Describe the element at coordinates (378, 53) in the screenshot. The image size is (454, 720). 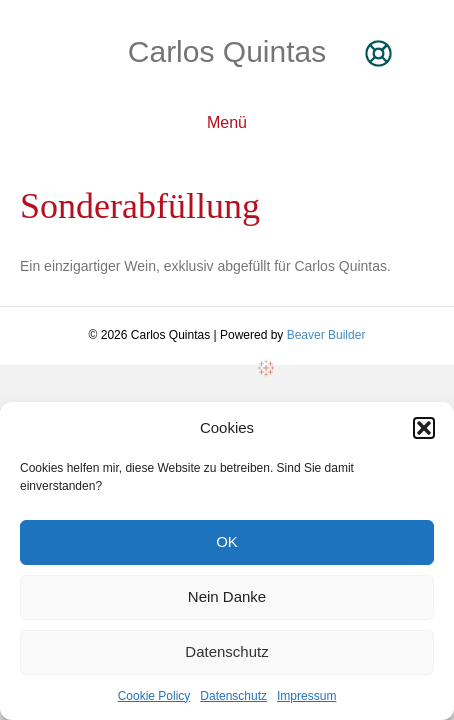
I see `access help or support` at that location.